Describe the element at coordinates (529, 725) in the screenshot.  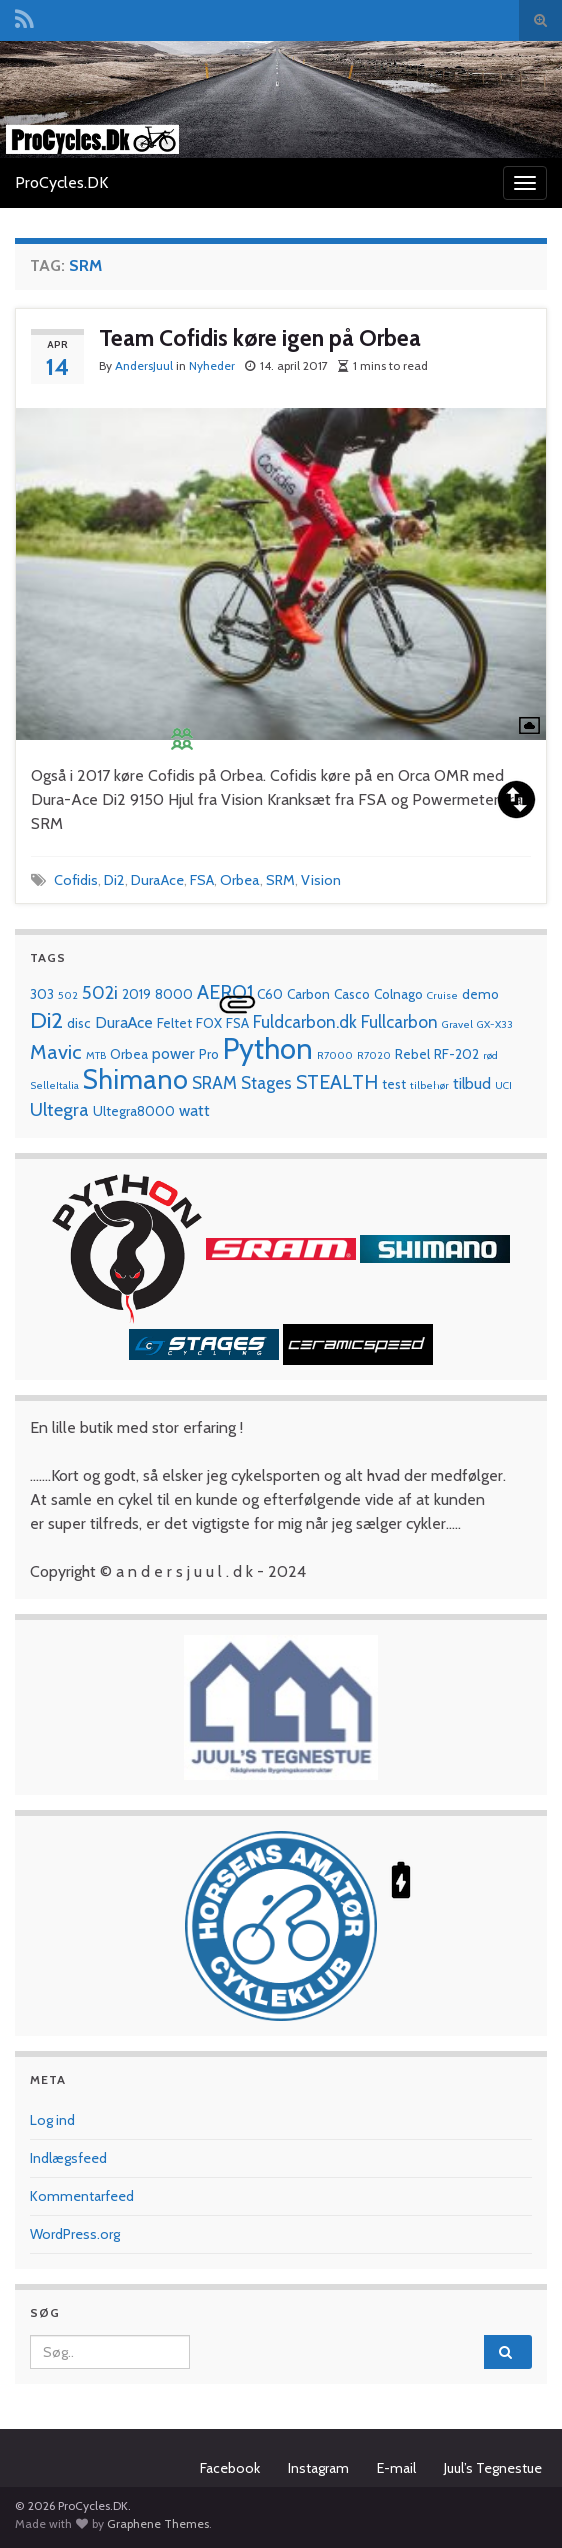
I see `access daydream or screen saver settings` at that location.